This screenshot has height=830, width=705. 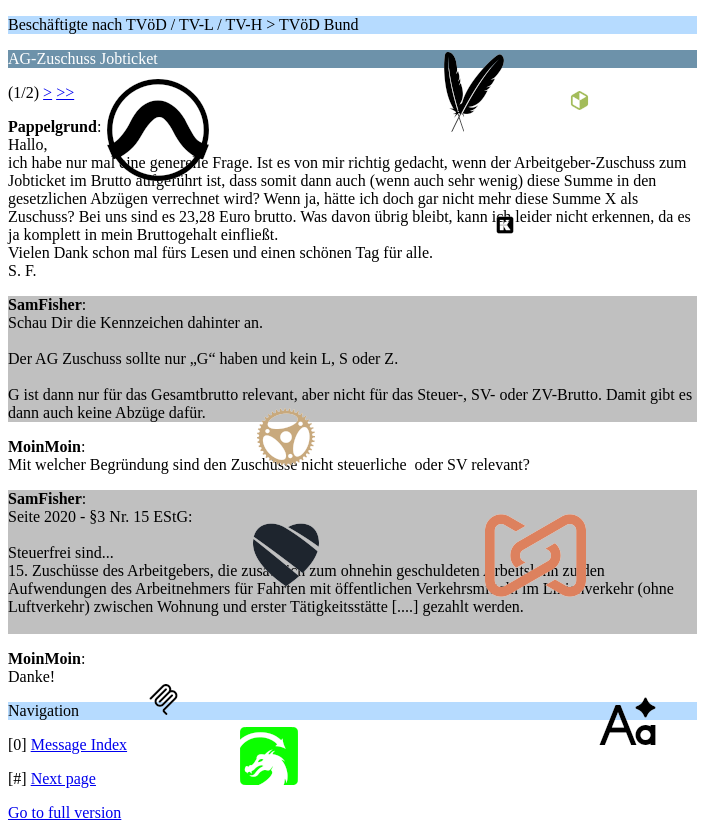 What do you see at coordinates (579, 100) in the screenshot?
I see `flatpak package manager logo` at bounding box center [579, 100].